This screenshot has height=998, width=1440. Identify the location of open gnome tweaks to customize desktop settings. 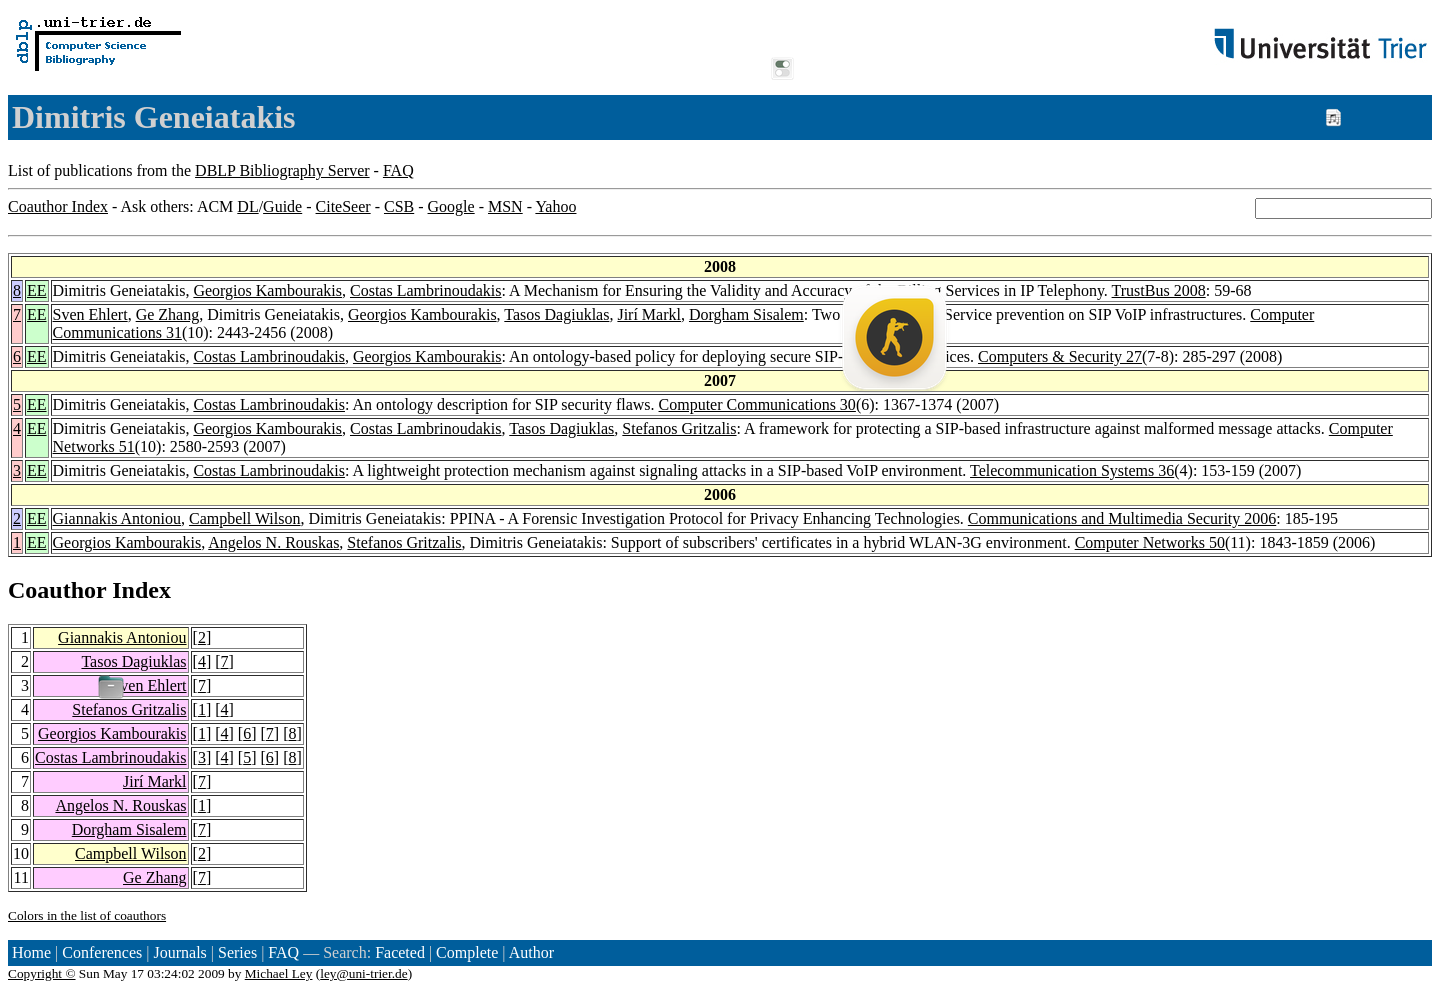
(782, 68).